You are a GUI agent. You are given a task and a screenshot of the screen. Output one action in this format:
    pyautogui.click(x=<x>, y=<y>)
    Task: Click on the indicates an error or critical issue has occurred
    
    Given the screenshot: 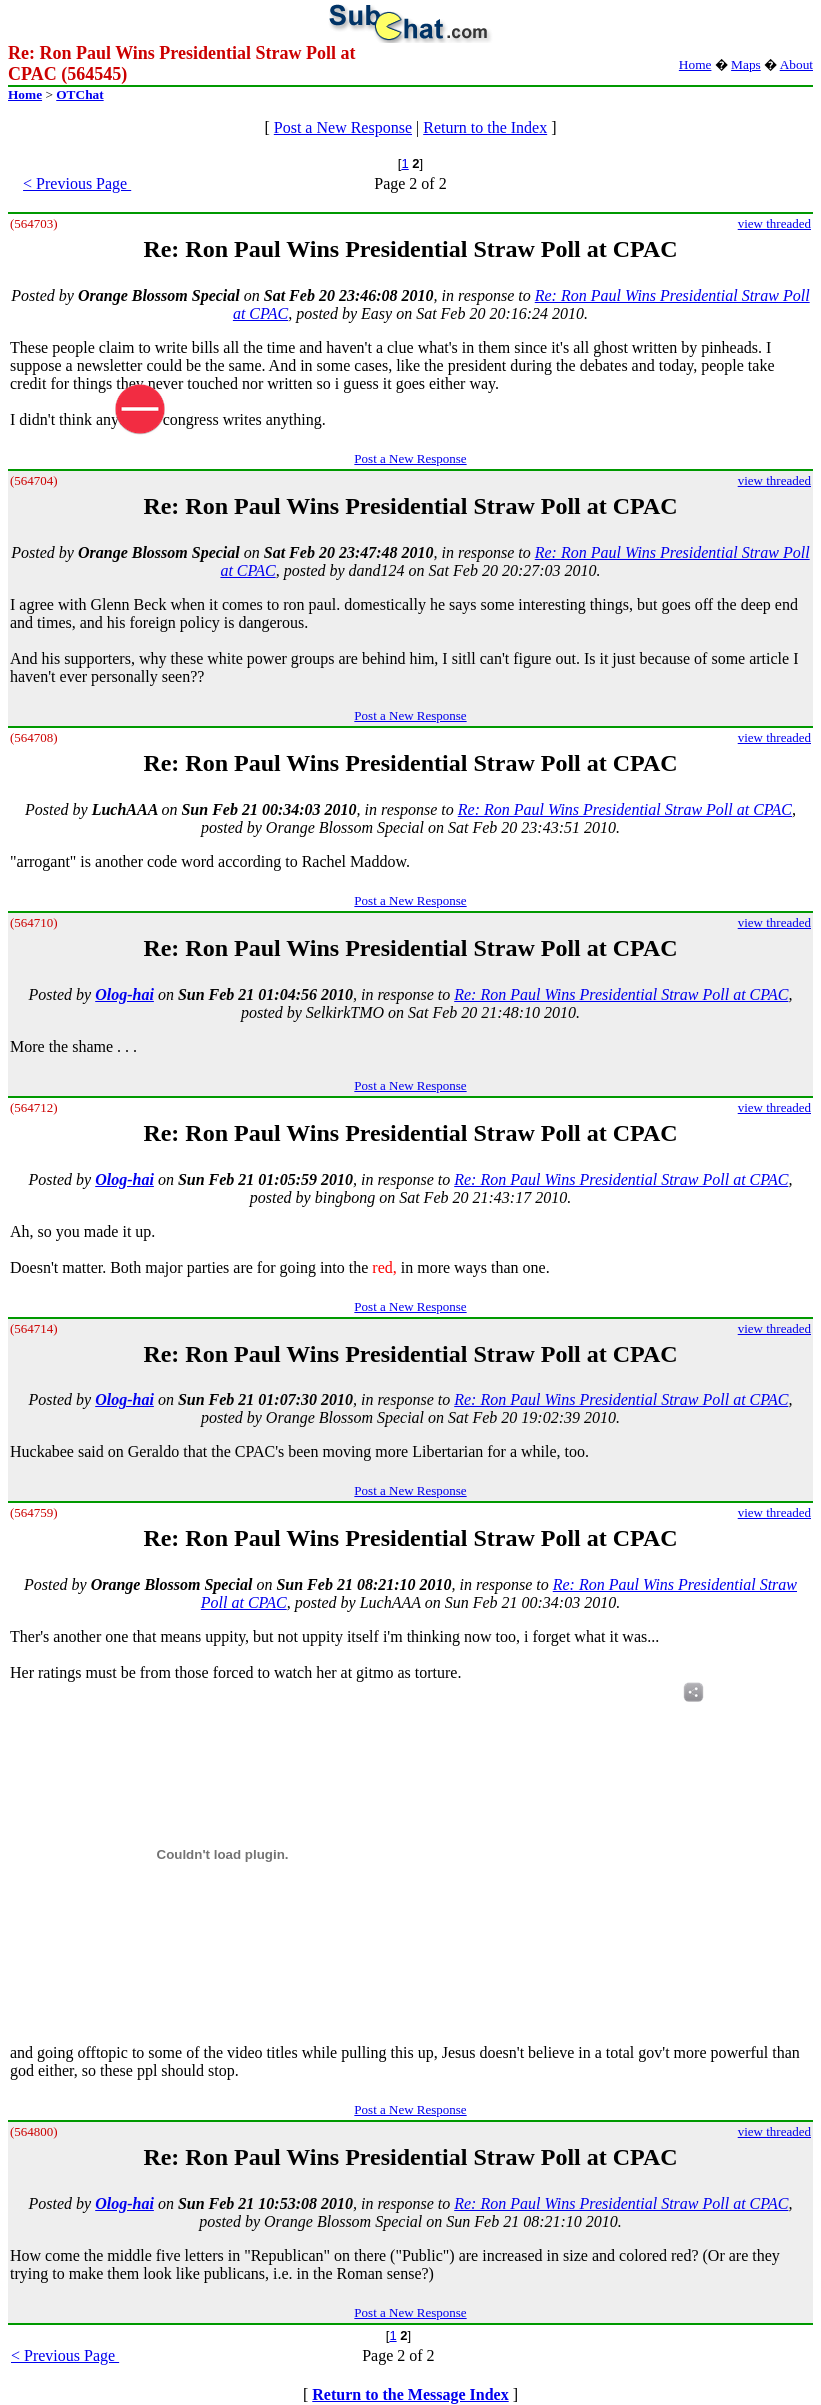 What is the action you would take?
    pyautogui.click(x=140, y=409)
    